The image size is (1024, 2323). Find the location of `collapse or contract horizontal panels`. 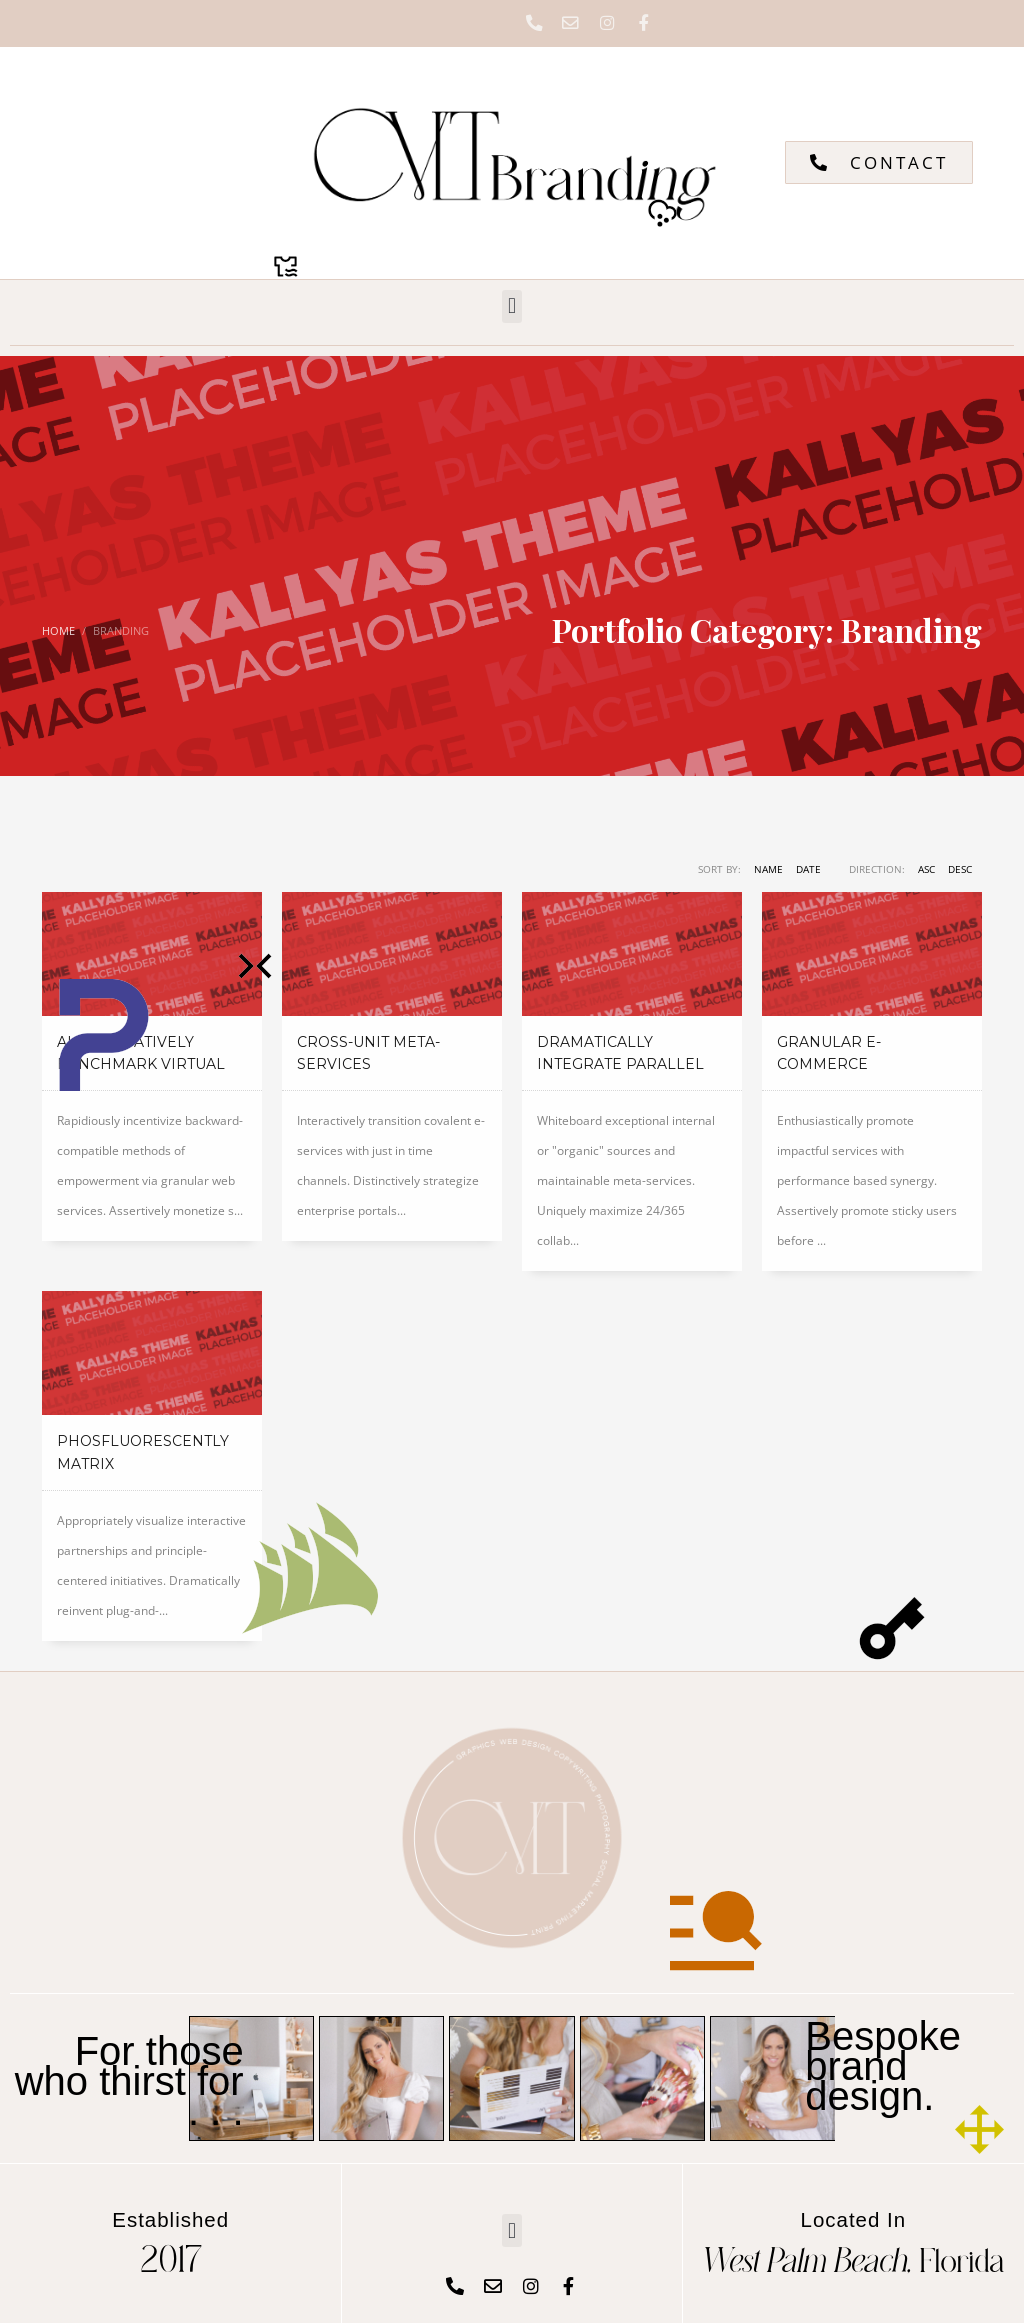

collapse or contract horizontal panels is located at coordinates (255, 966).